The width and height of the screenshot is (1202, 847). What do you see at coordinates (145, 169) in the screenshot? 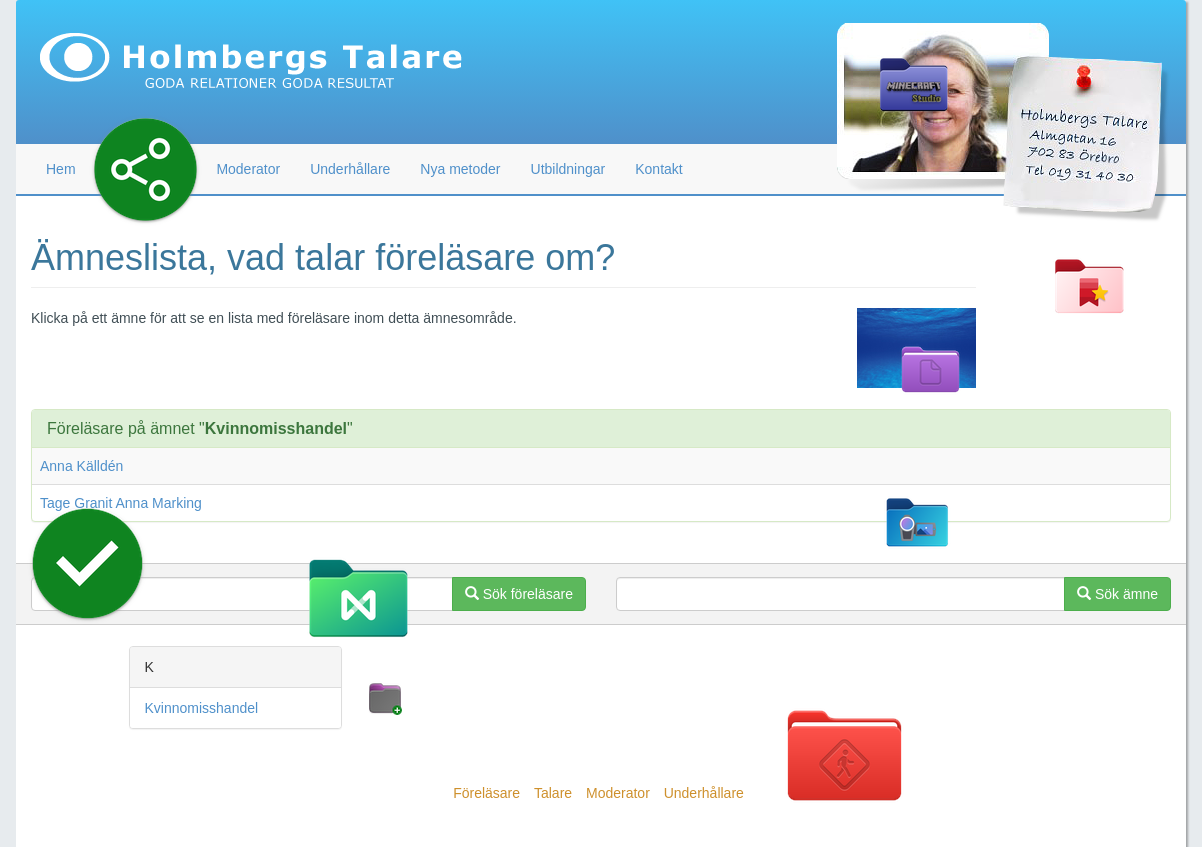
I see `access sharing and network preferences` at bounding box center [145, 169].